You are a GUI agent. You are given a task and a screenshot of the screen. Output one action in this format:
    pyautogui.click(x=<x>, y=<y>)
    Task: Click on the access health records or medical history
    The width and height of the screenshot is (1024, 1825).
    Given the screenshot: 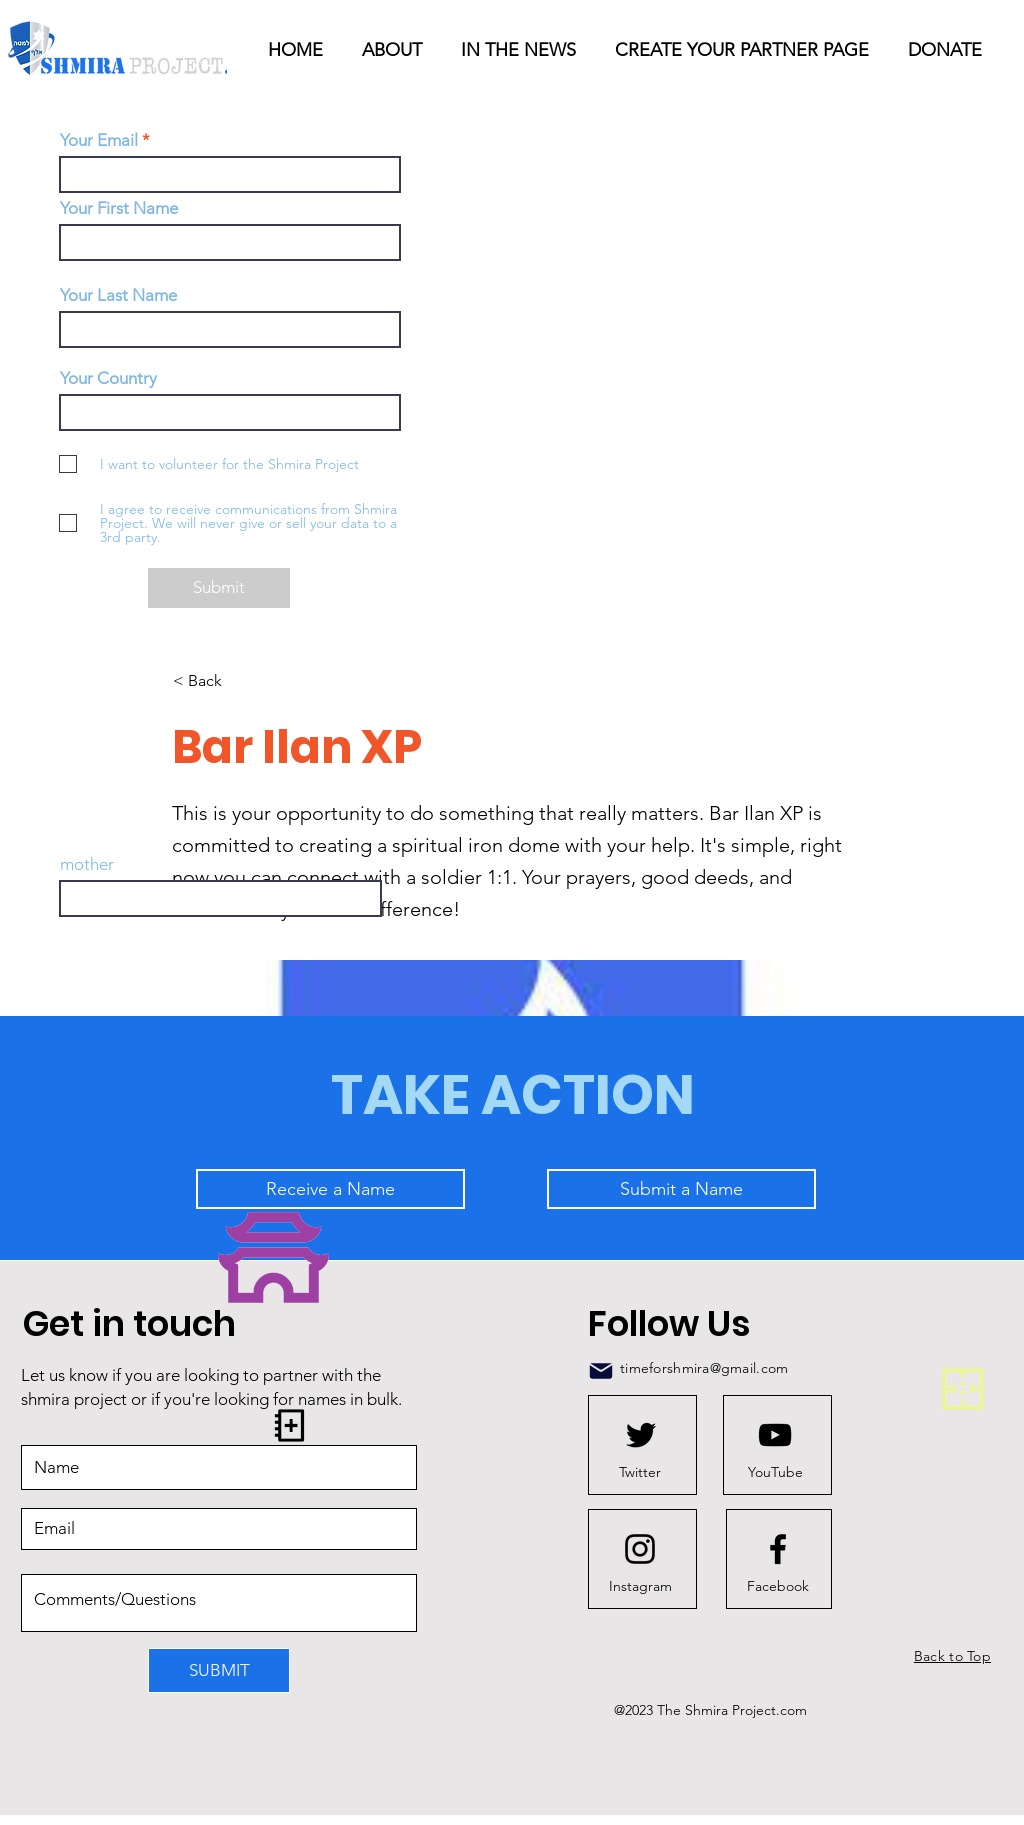 What is the action you would take?
    pyautogui.click(x=289, y=1425)
    